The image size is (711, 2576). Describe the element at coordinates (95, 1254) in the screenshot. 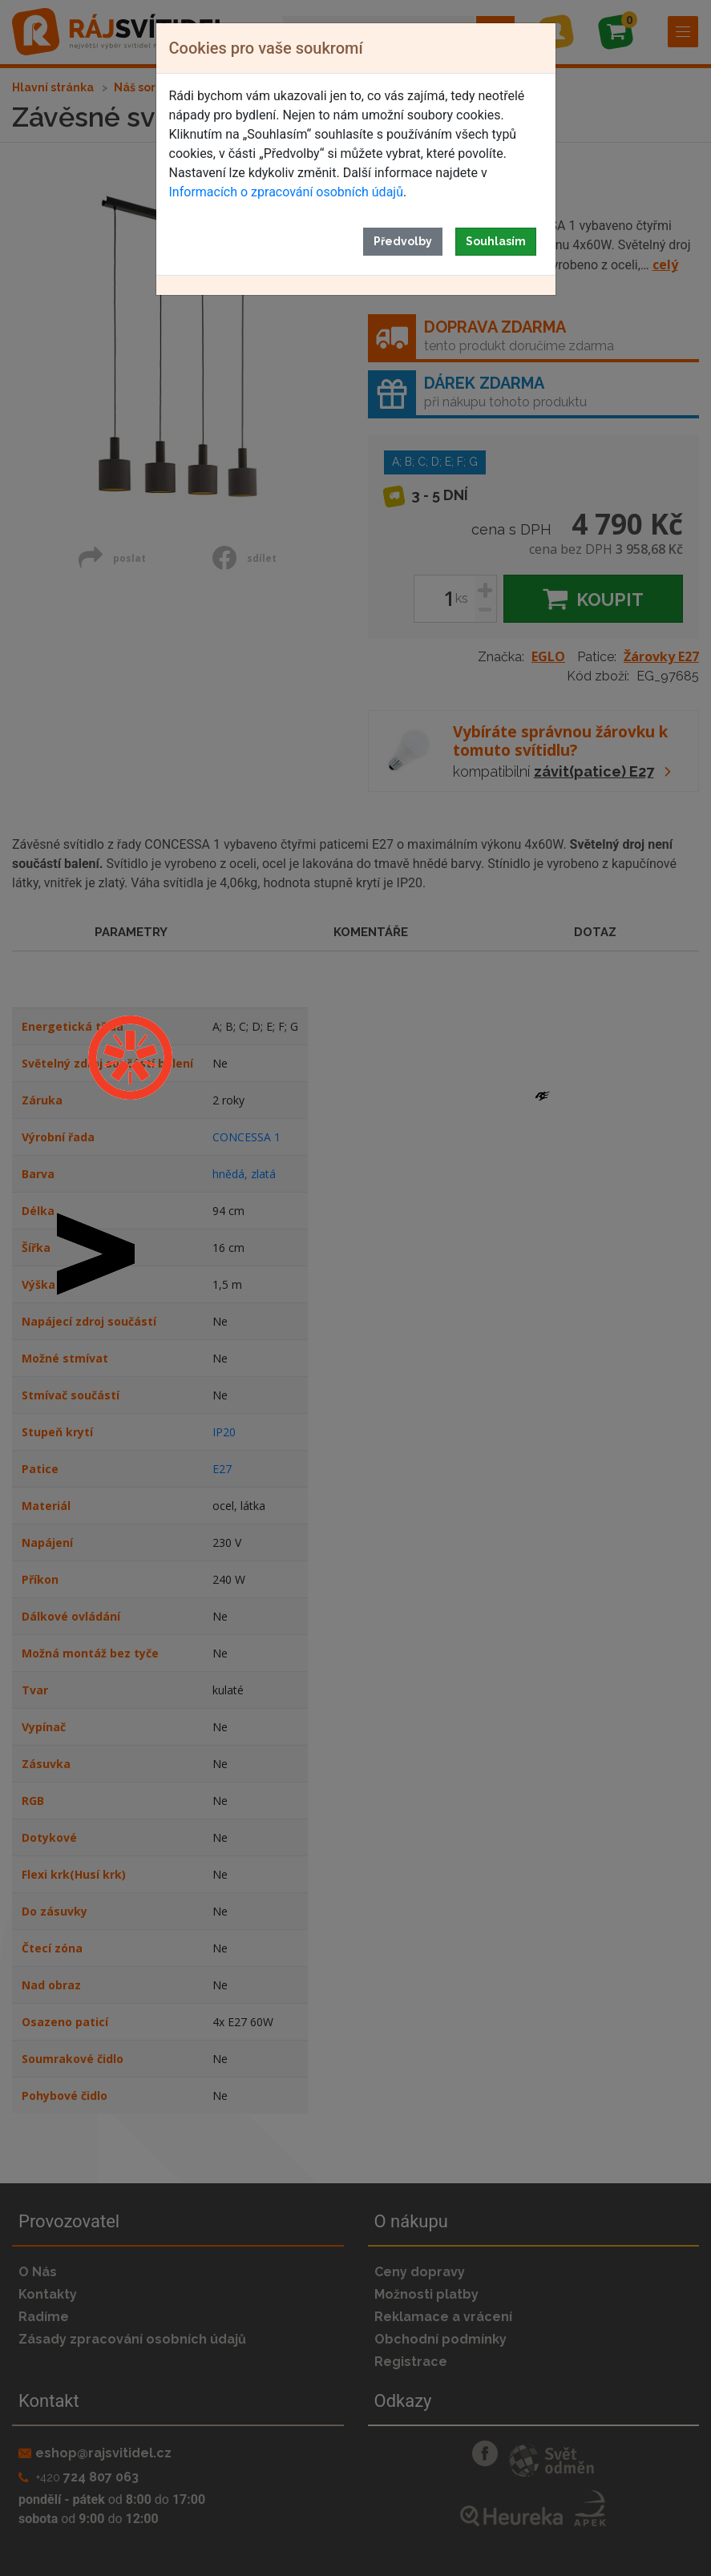

I see `accenture company logo` at that location.